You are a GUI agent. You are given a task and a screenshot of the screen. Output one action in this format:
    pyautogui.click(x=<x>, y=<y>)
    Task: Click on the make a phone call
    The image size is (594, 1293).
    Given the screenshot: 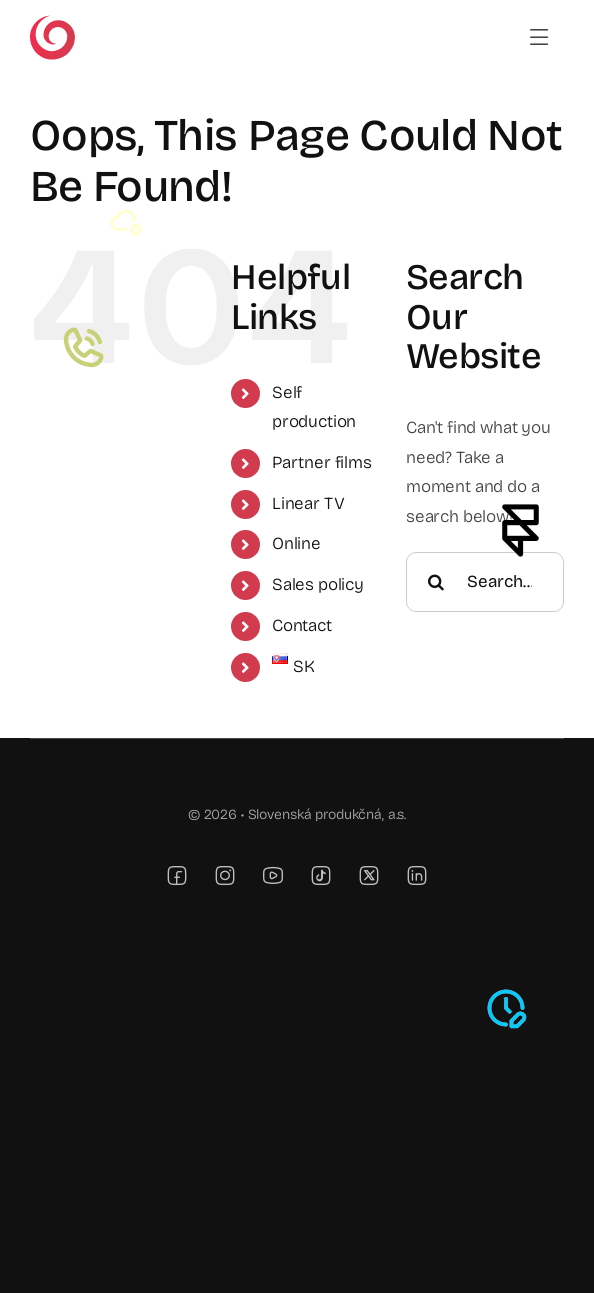 What is the action you would take?
    pyautogui.click(x=84, y=346)
    